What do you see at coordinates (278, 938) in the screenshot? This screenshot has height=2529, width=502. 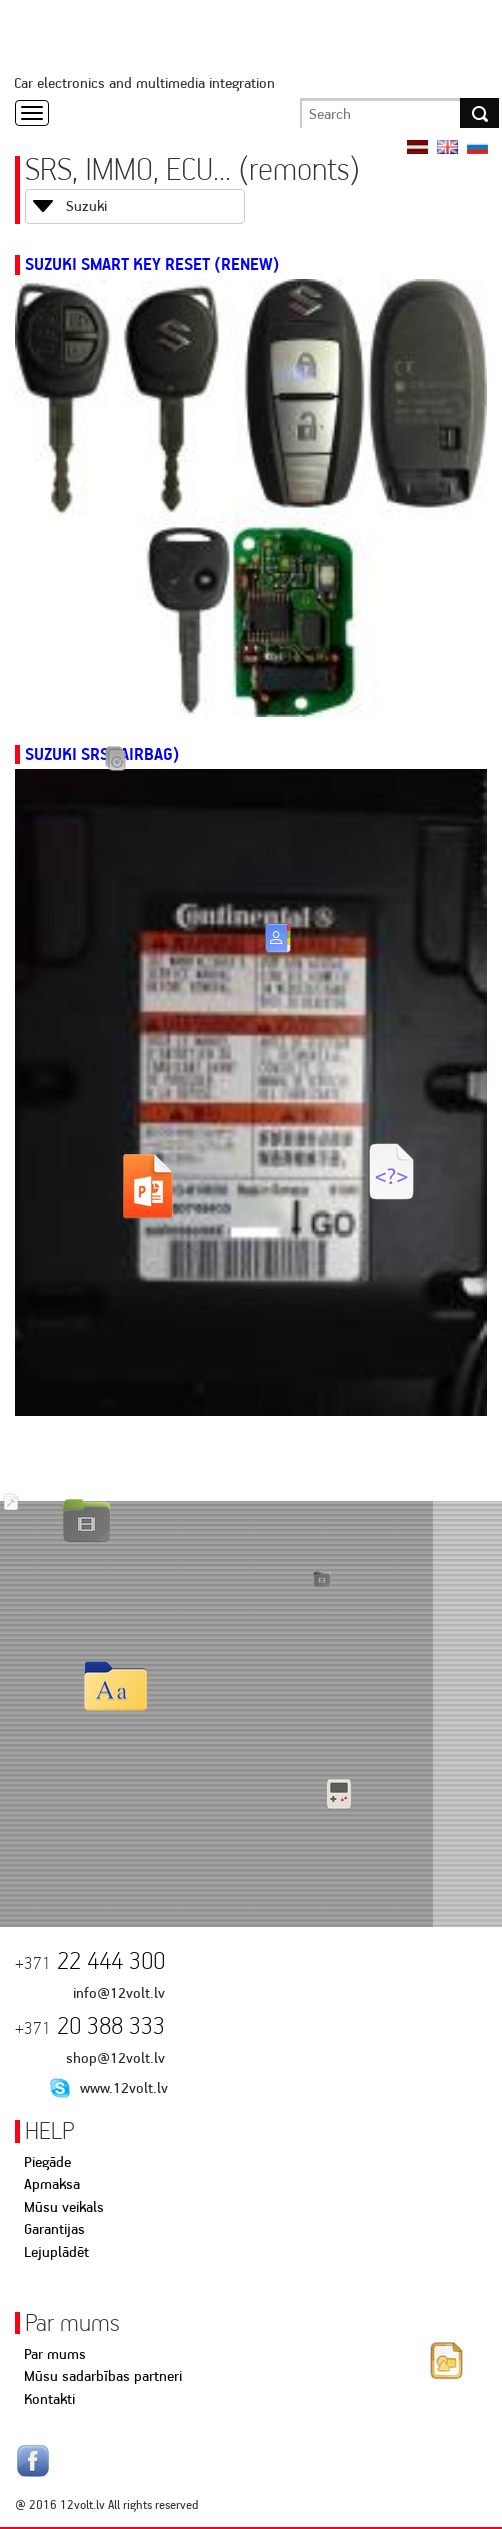 I see `open the contacts app` at bounding box center [278, 938].